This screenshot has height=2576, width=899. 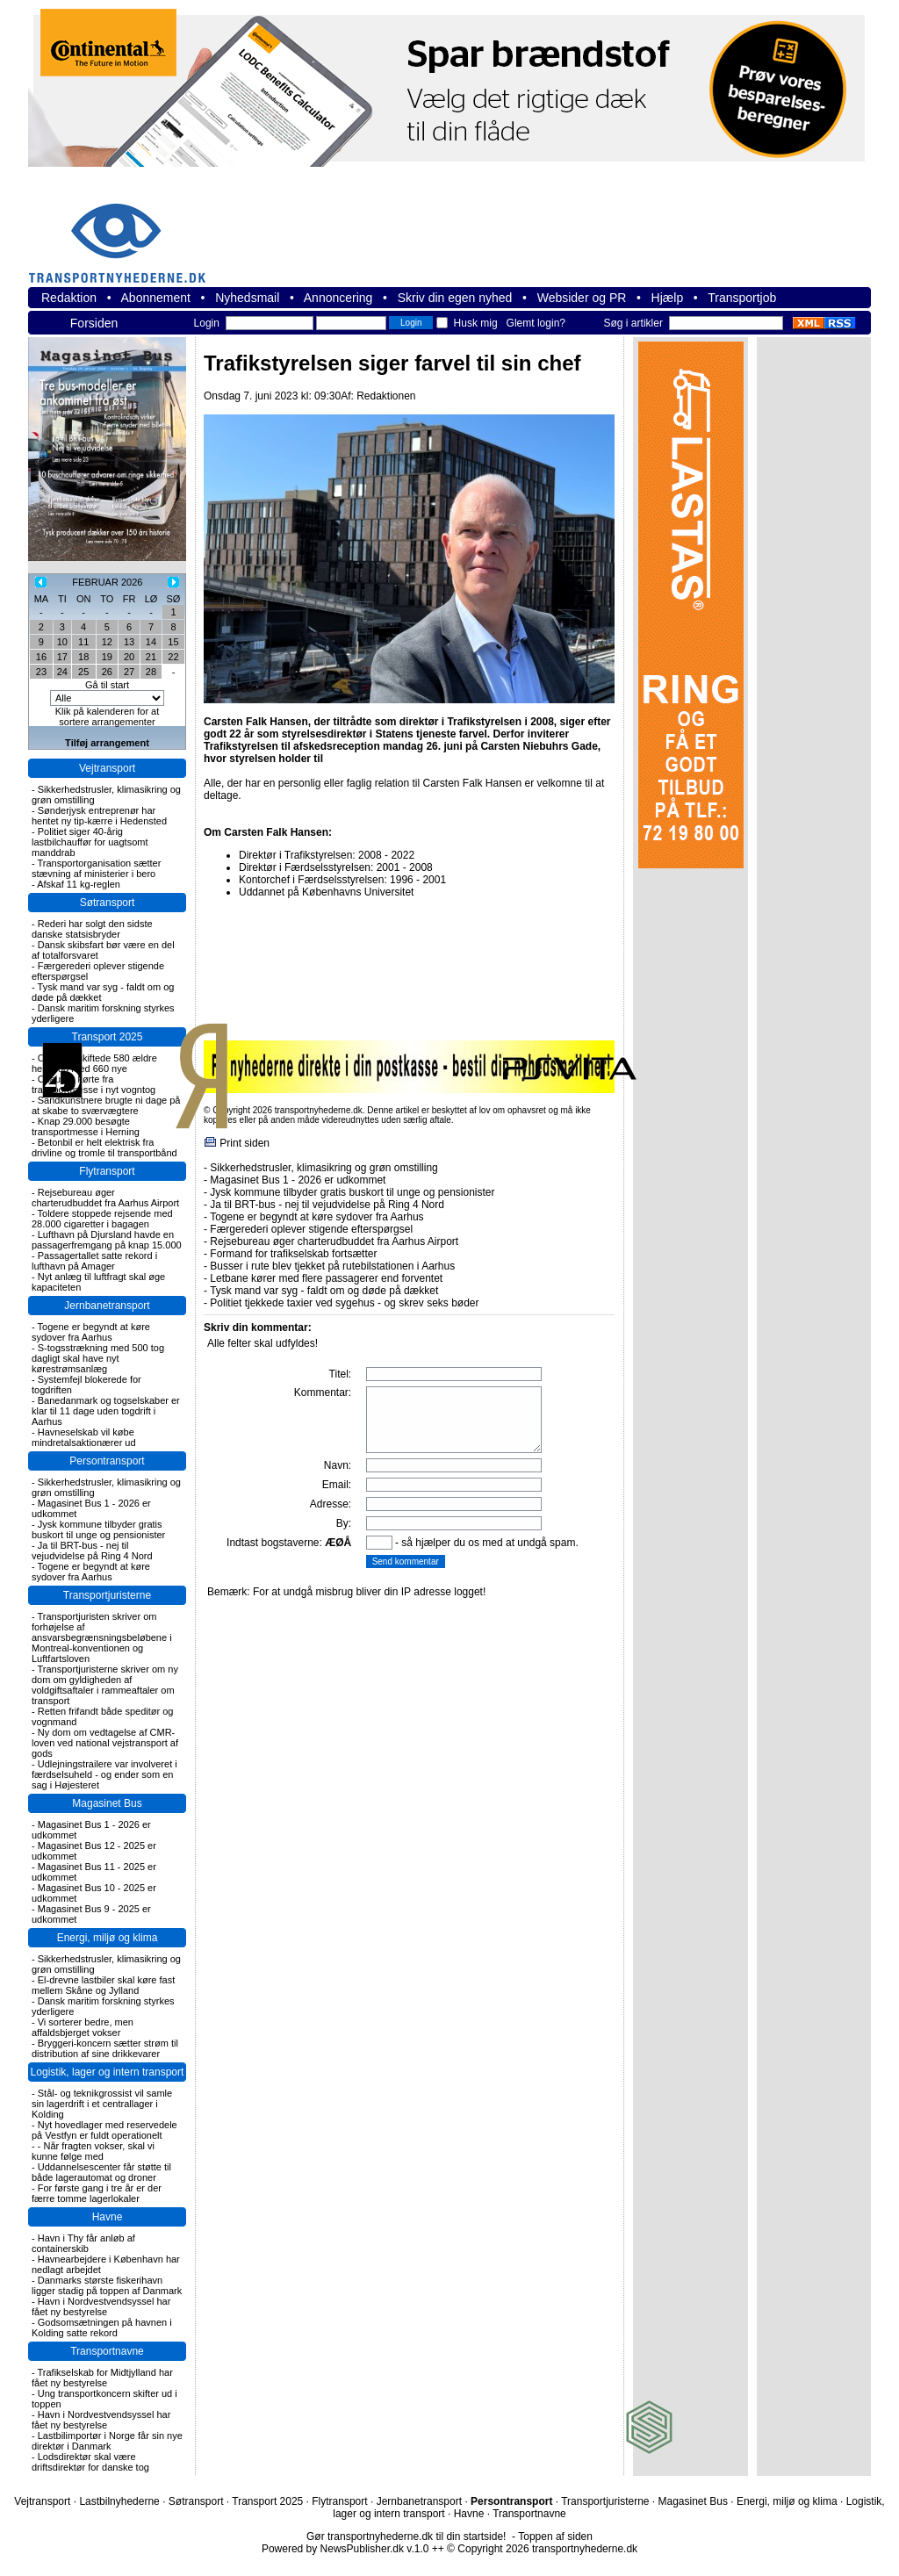 I want to click on open Yandex services, so click(x=201, y=1076).